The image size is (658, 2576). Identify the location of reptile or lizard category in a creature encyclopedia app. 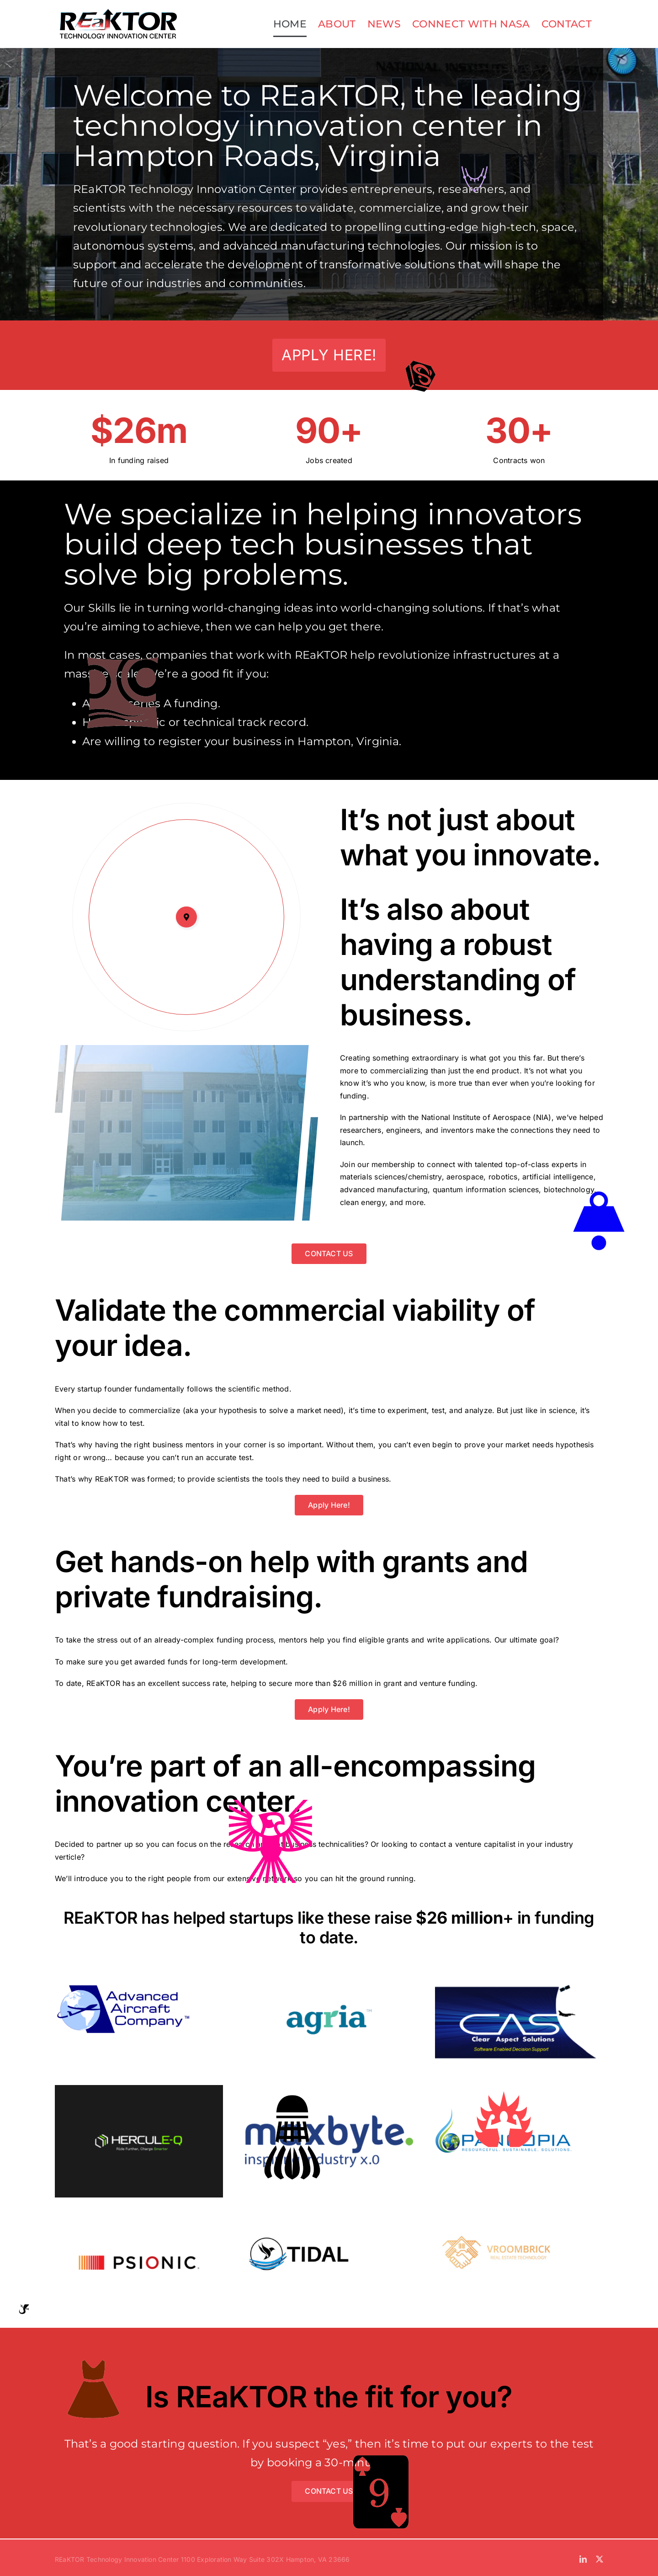
(24, 2309).